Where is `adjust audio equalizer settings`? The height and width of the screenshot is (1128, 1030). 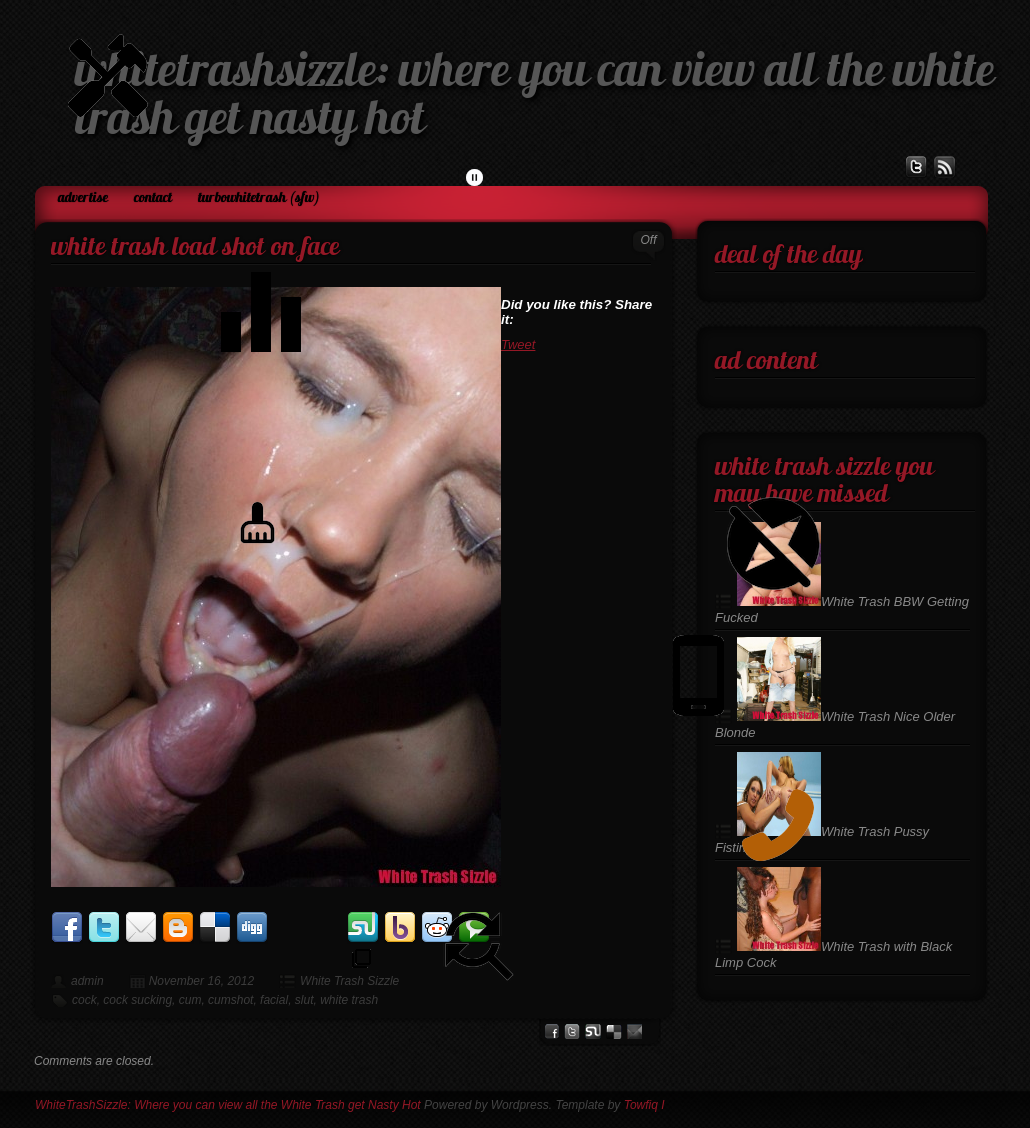
adjust audio equalizer settings is located at coordinates (261, 312).